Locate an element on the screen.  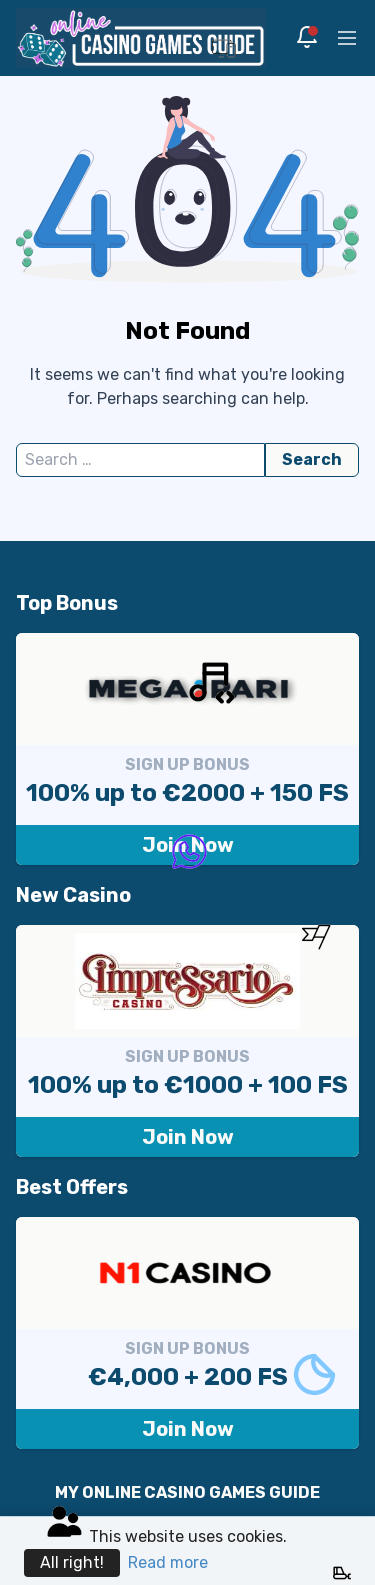
open WhatsApp messaging app is located at coordinates (189, 851).